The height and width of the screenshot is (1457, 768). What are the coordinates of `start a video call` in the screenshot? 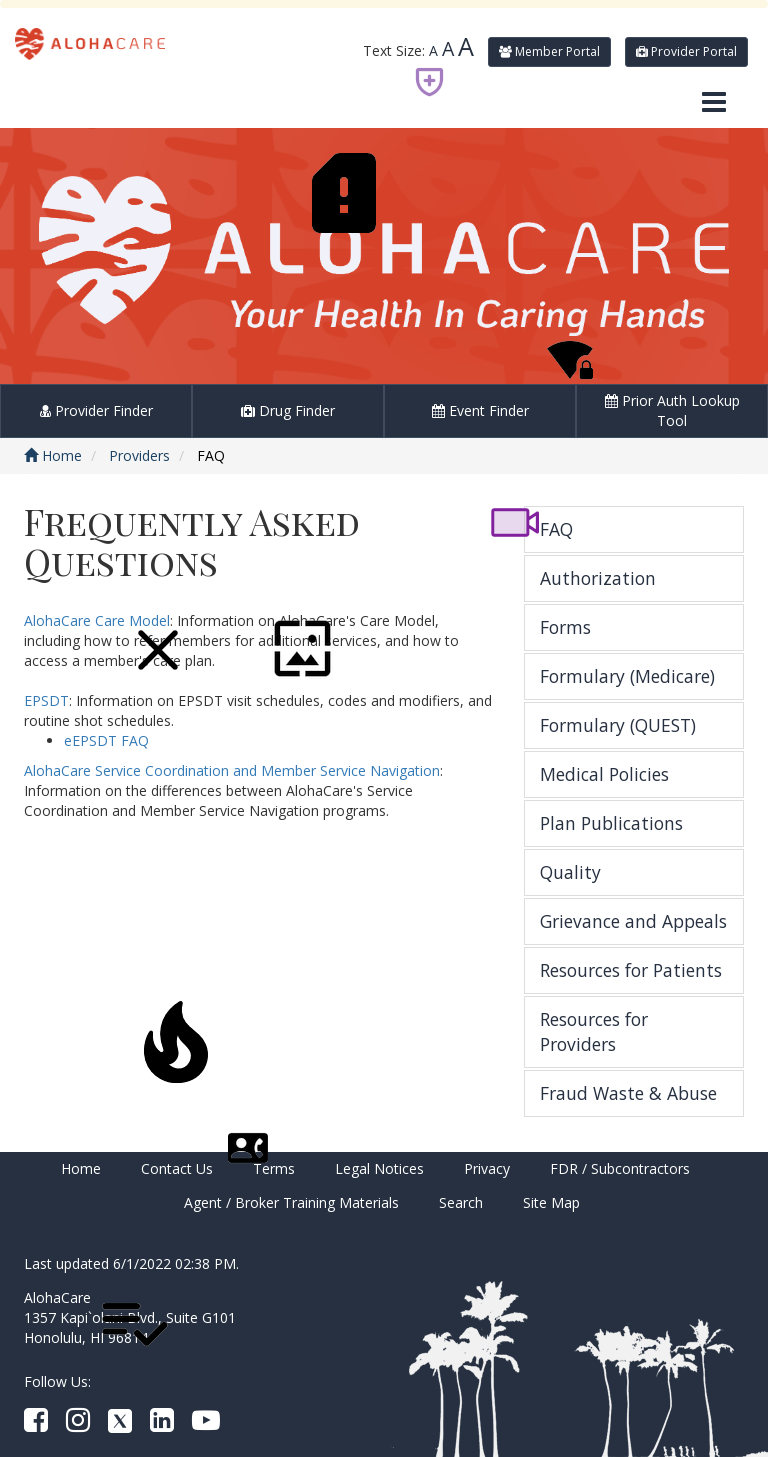 It's located at (513, 522).